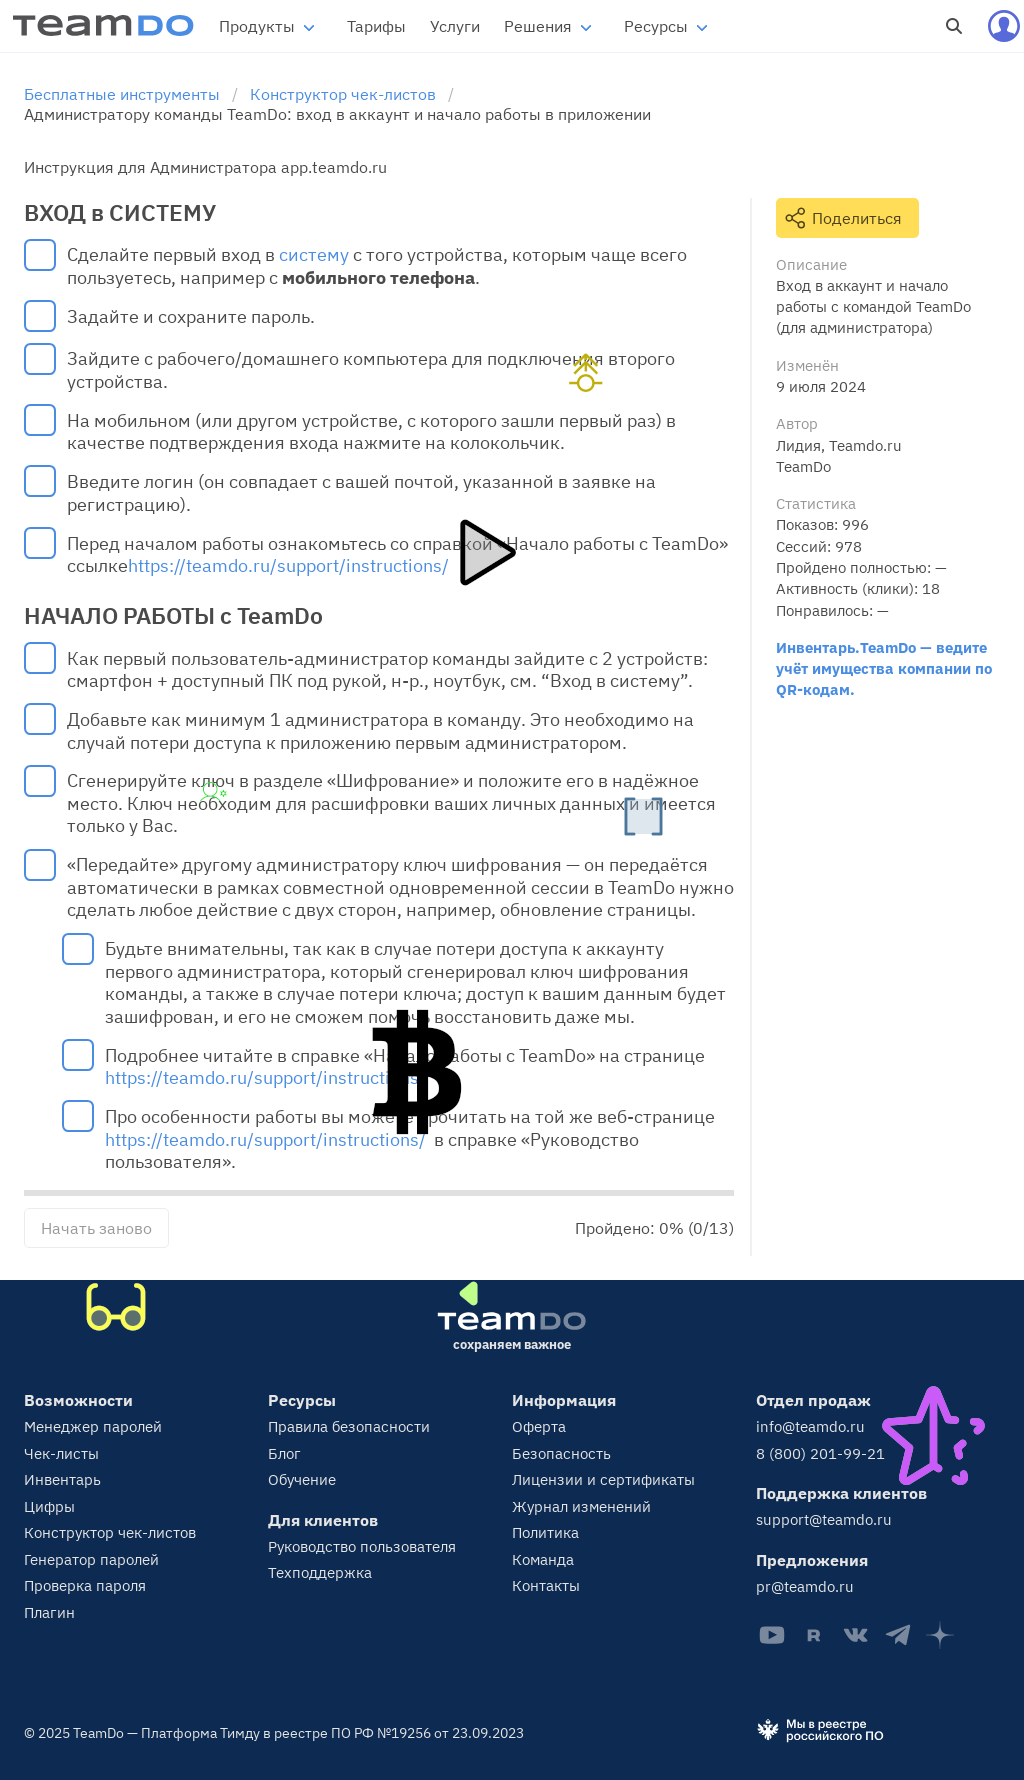 The width and height of the screenshot is (1024, 1780). Describe the element at coordinates (933, 1437) in the screenshot. I see `indicates a partial or half rating` at that location.